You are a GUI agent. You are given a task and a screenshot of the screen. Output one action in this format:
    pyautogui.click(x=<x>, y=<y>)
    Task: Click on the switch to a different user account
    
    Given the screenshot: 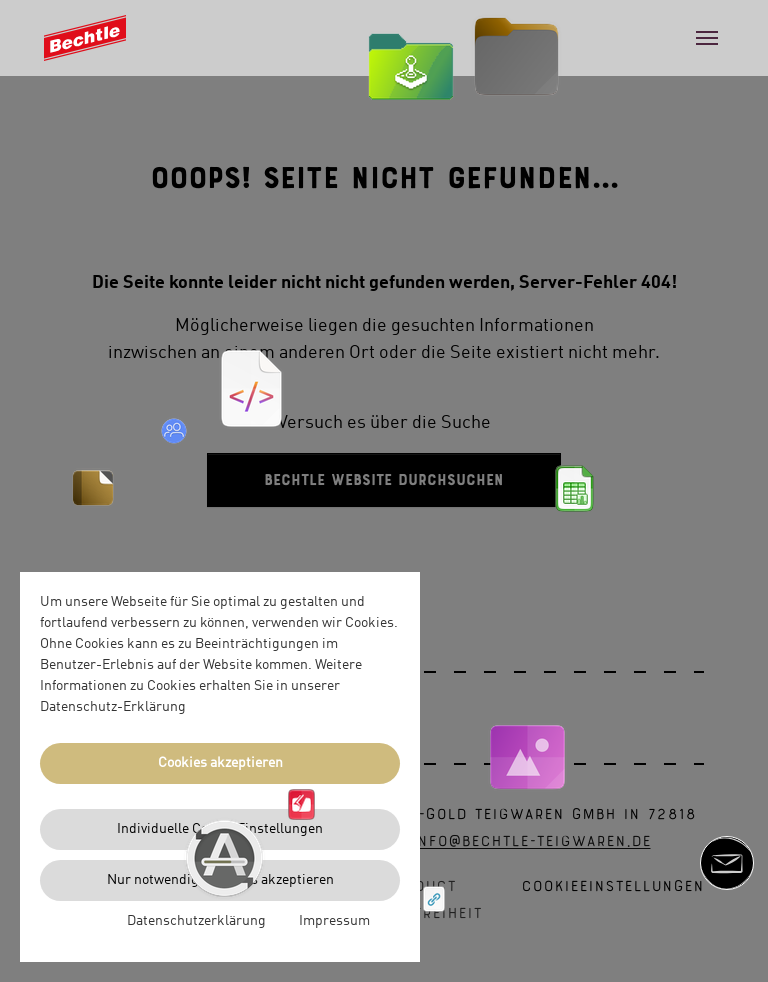 What is the action you would take?
    pyautogui.click(x=174, y=431)
    